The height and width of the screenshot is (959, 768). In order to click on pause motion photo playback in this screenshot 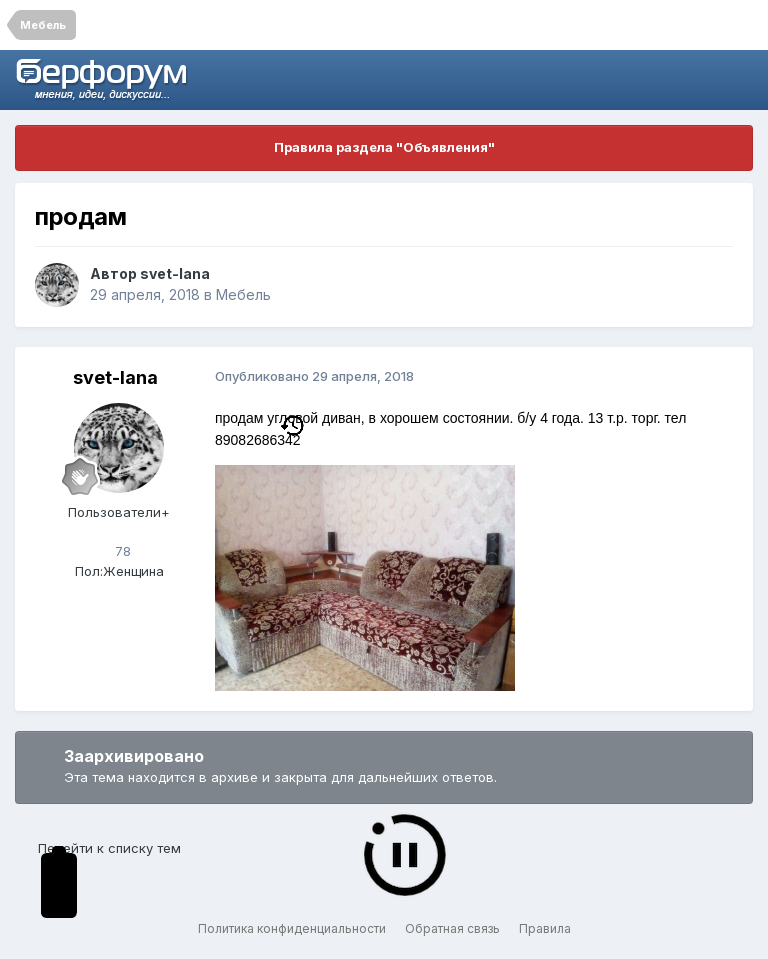, I will do `click(405, 855)`.